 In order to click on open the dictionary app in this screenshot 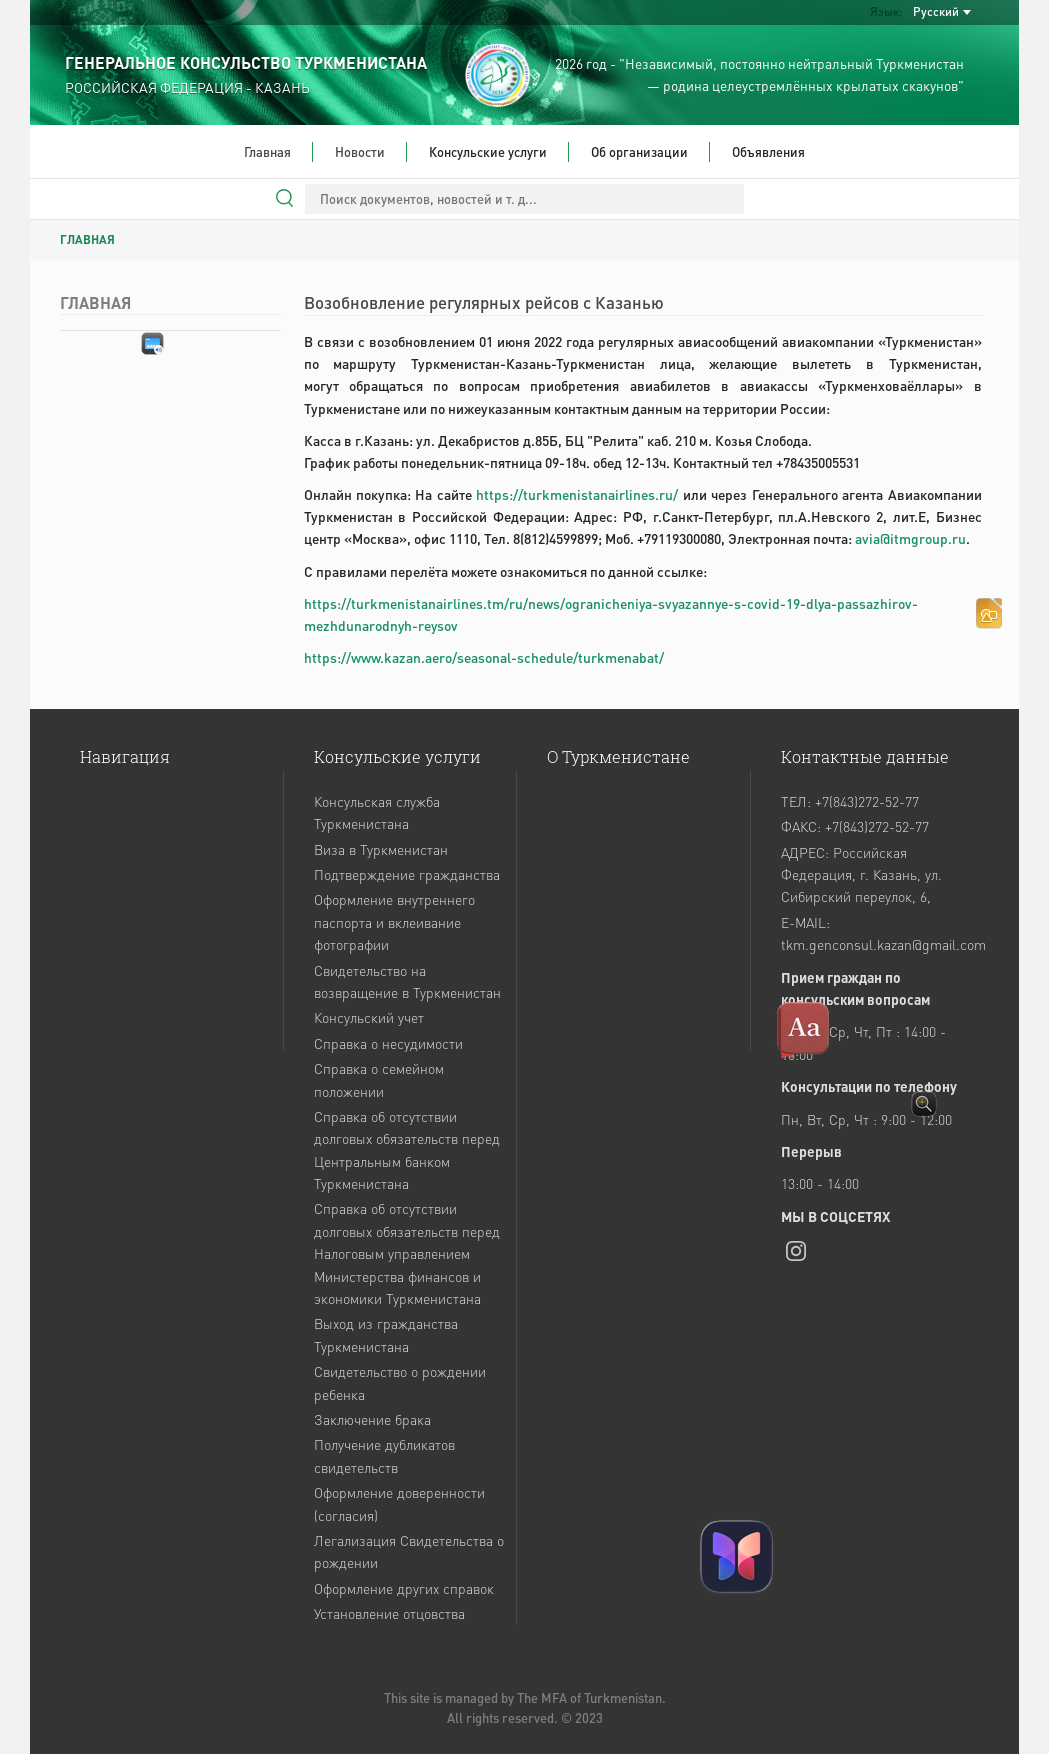, I will do `click(803, 1028)`.